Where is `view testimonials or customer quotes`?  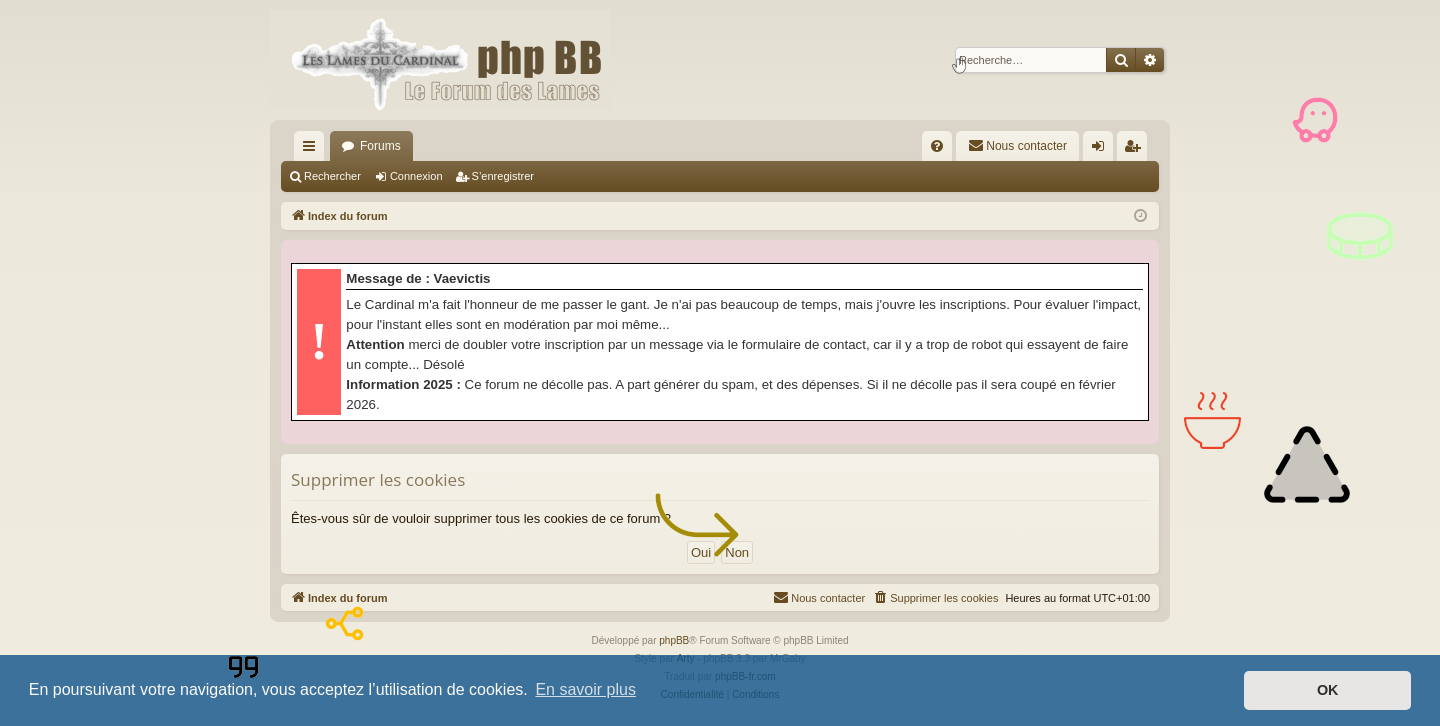 view testimonials or customer quotes is located at coordinates (243, 666).